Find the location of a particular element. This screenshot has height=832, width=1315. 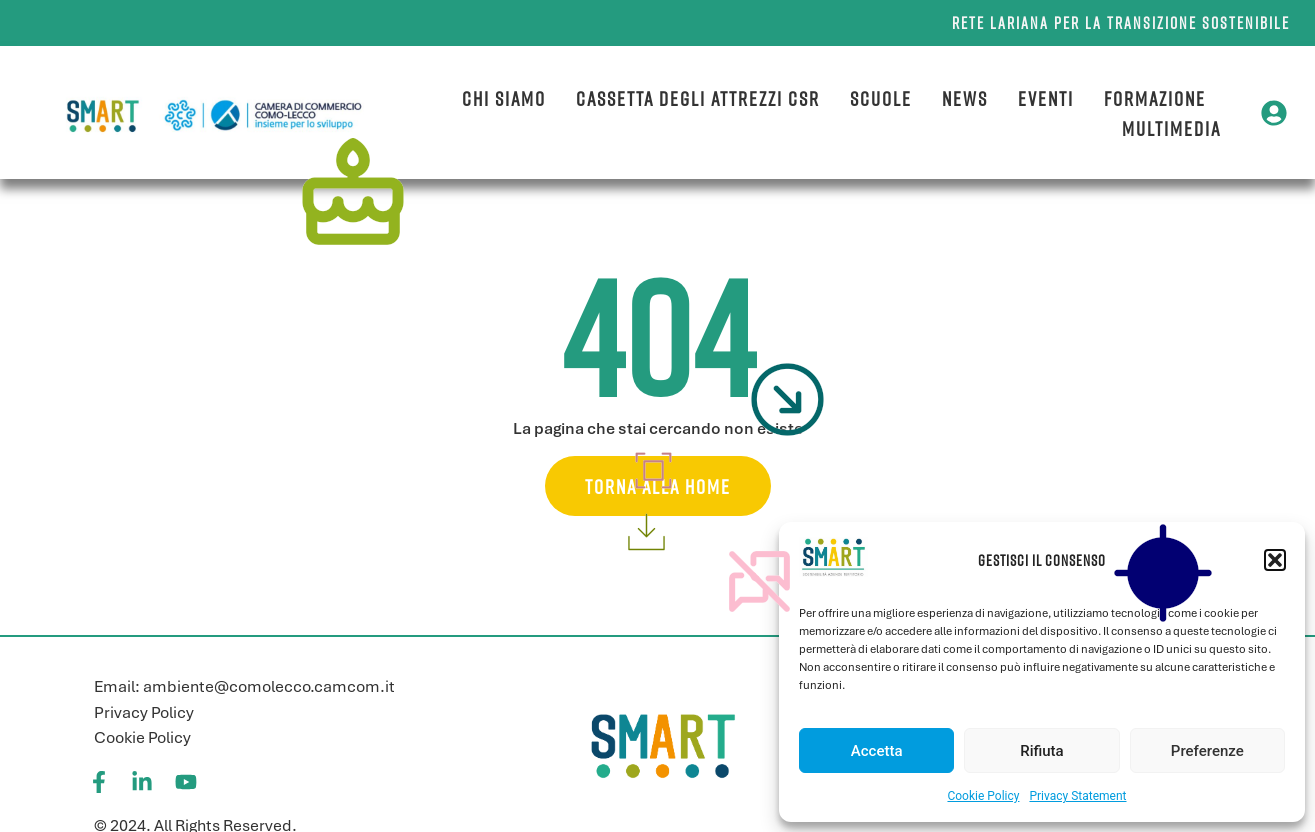

navigate to the next section below is located at coordinates (787, 399).